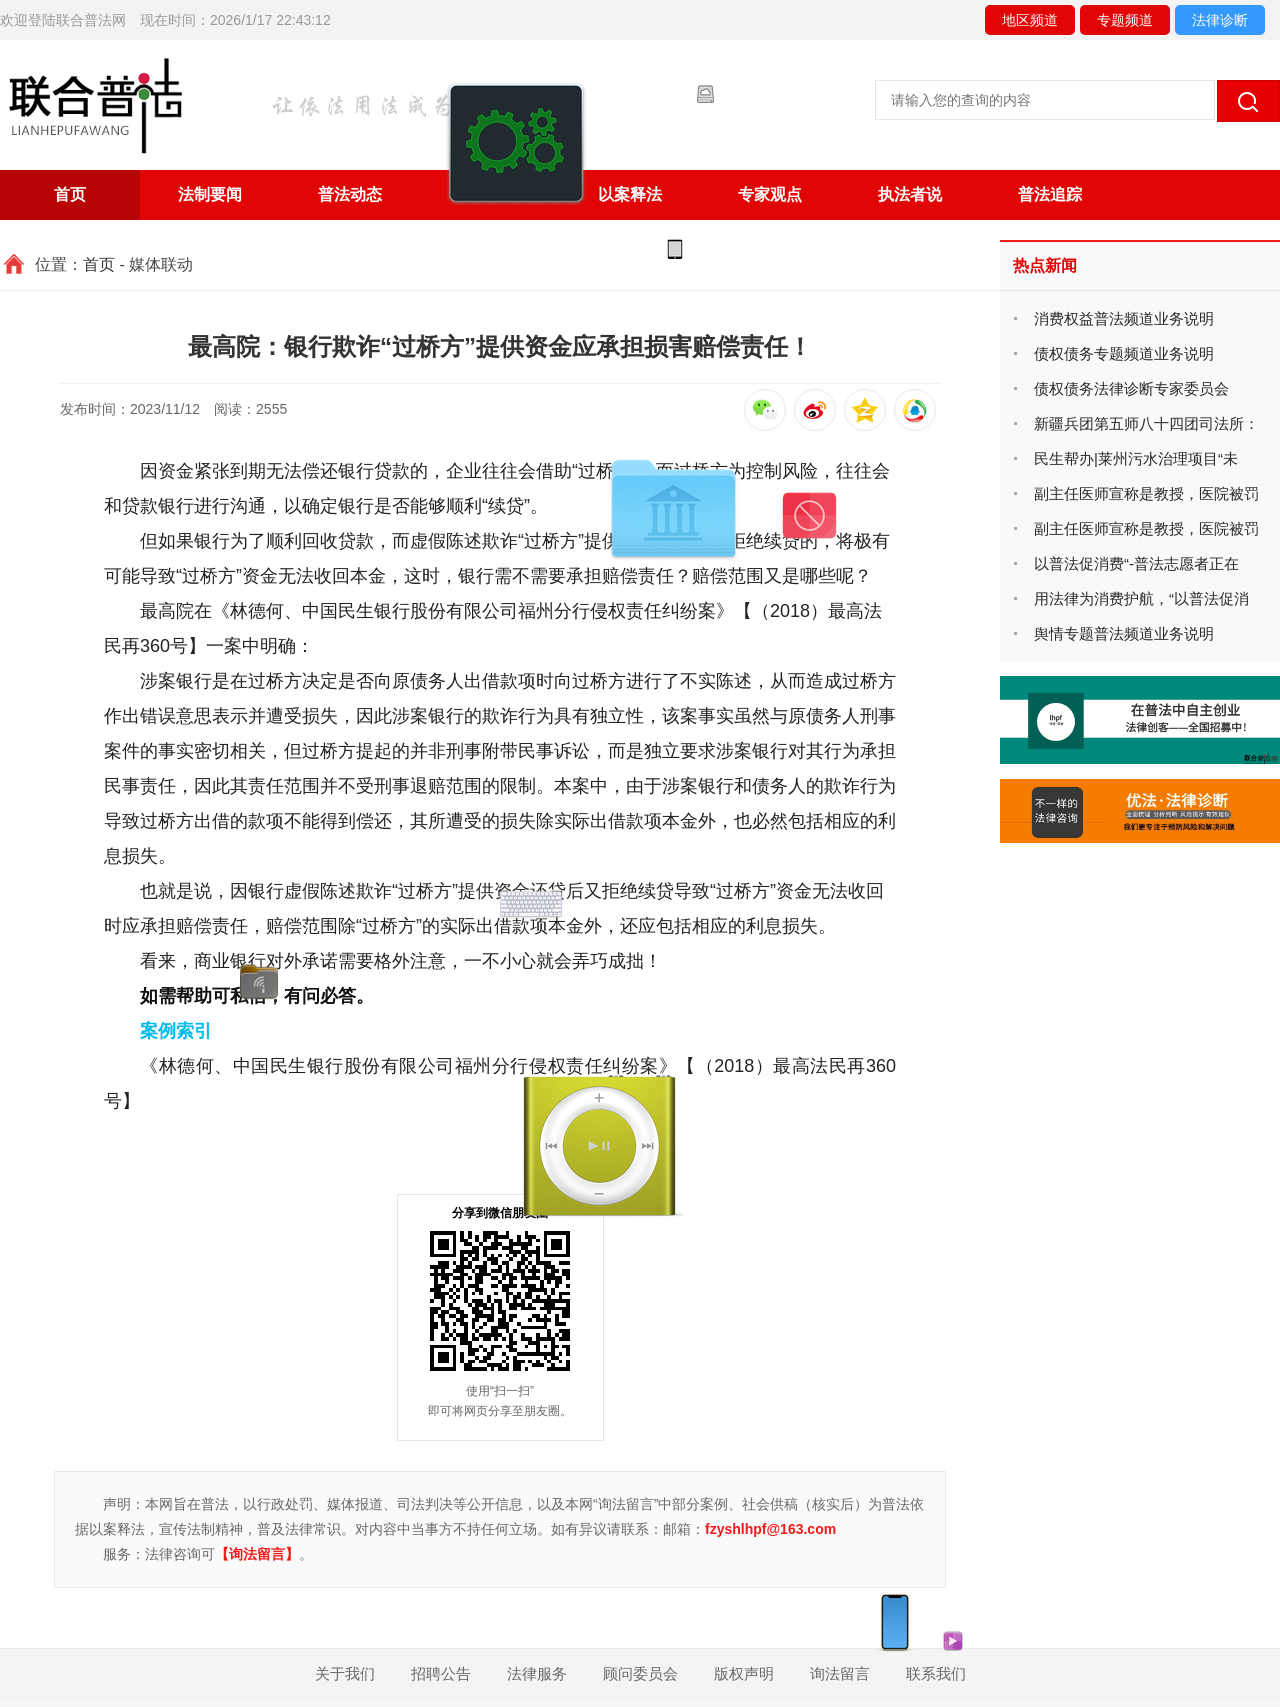  I want to click on access media codec settings, so click(953, 1641).